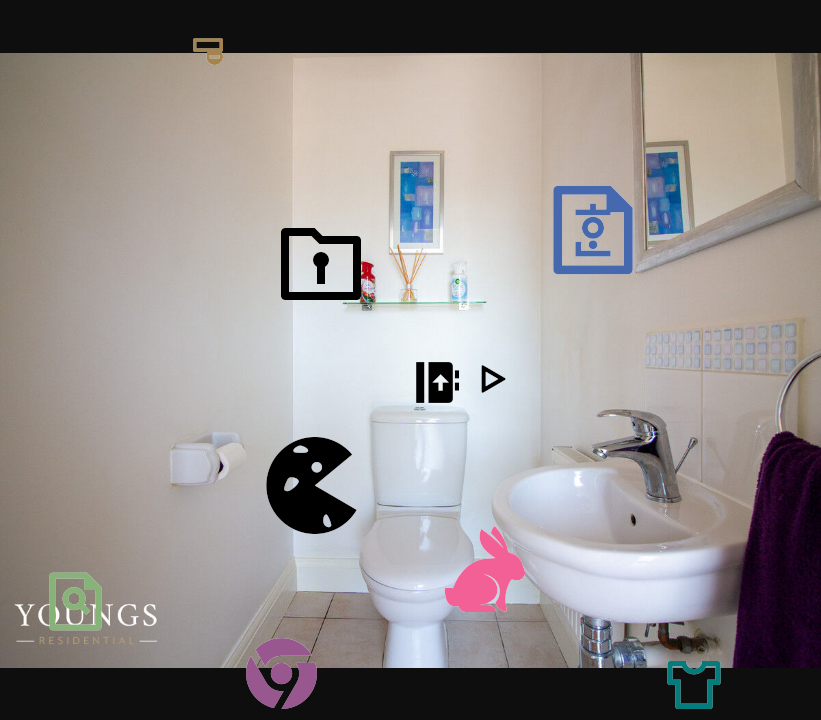  Describe the element at coordinates (281, 673) in the screenshot. I see `open Google Chrome browser` at that location.